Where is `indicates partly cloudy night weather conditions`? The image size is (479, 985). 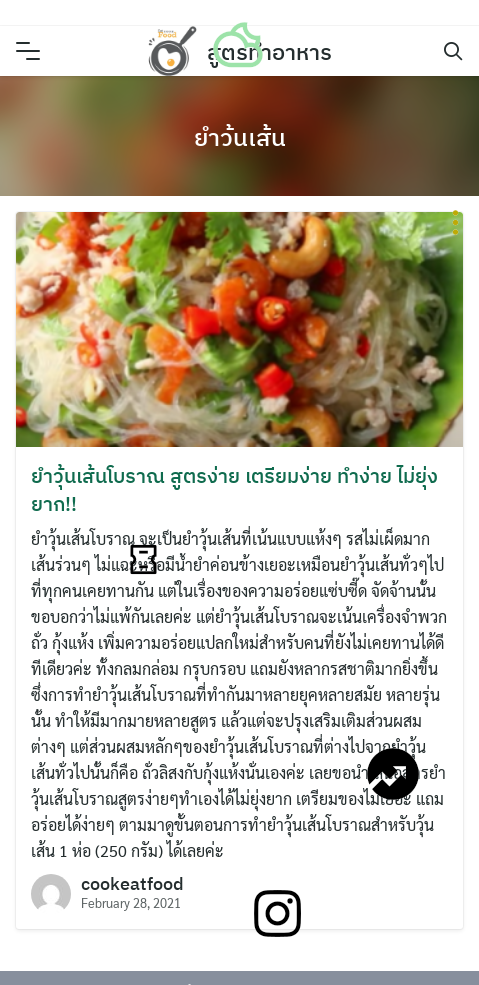
indicates partly cloudy night weather conditions is located at coordinates (238, 47).